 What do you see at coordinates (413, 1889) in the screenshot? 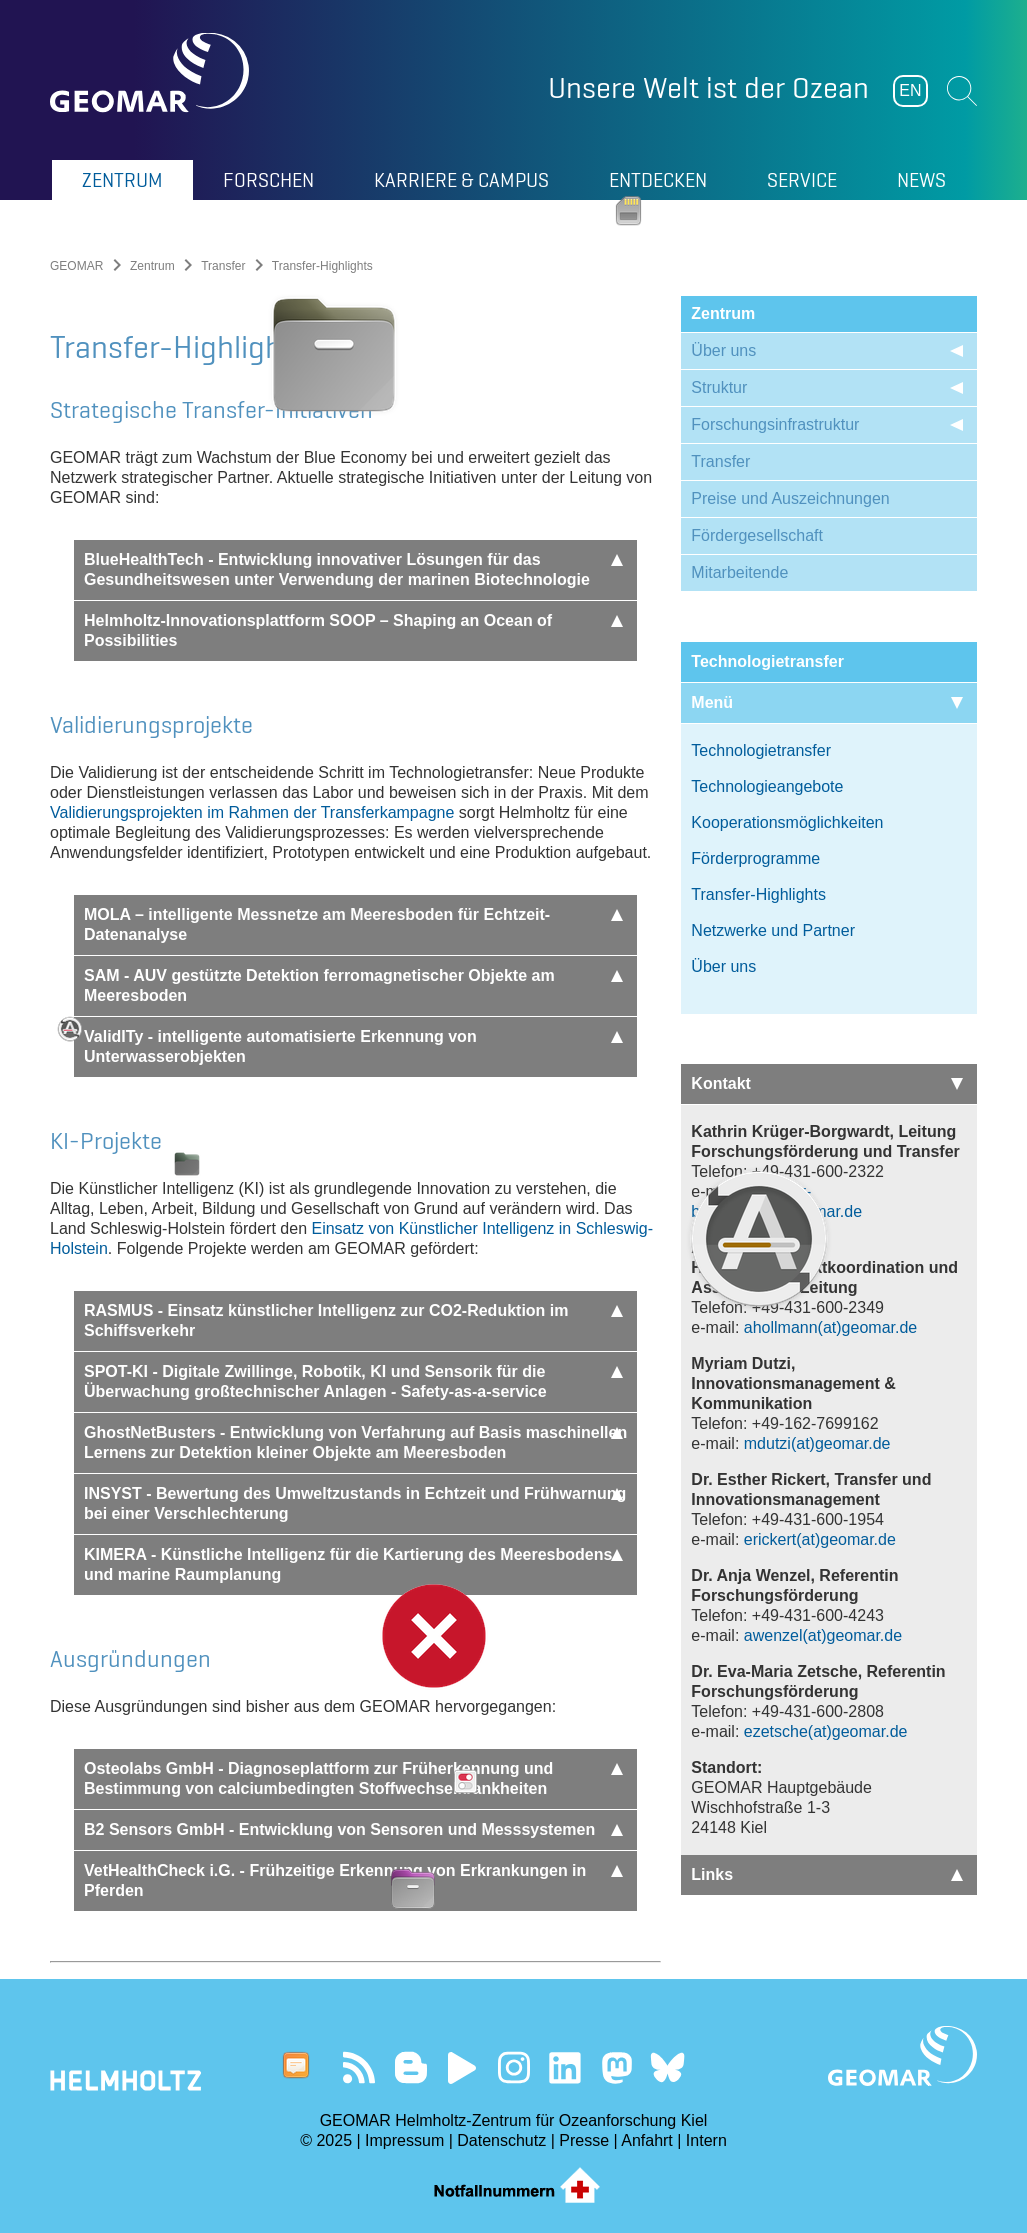
I see `open the file manager` at bounding box center [413, 1889].